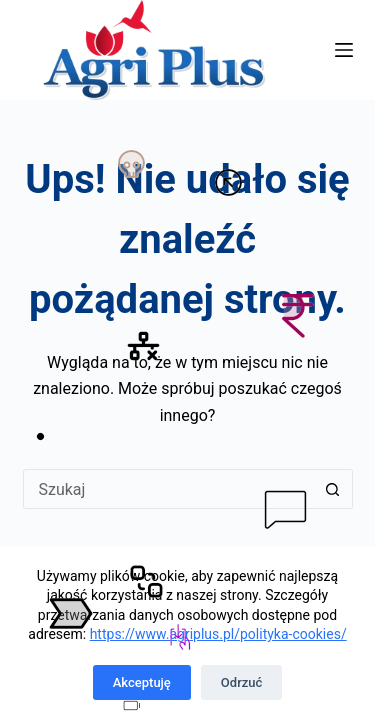 This screenshot has width=375, height=720. Describe the element at coordinates (131, 164) in the screenshot. I see `indicates danger or fatal error` at that location.